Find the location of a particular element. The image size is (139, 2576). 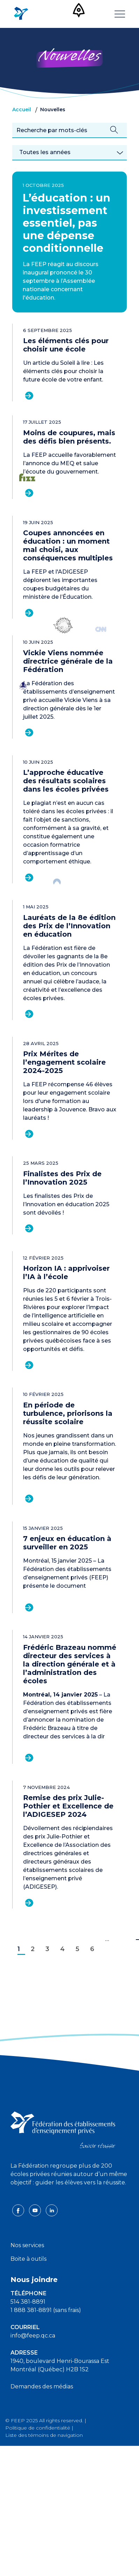

OpenBSD operating system logo is located at coordinates (63, 625).